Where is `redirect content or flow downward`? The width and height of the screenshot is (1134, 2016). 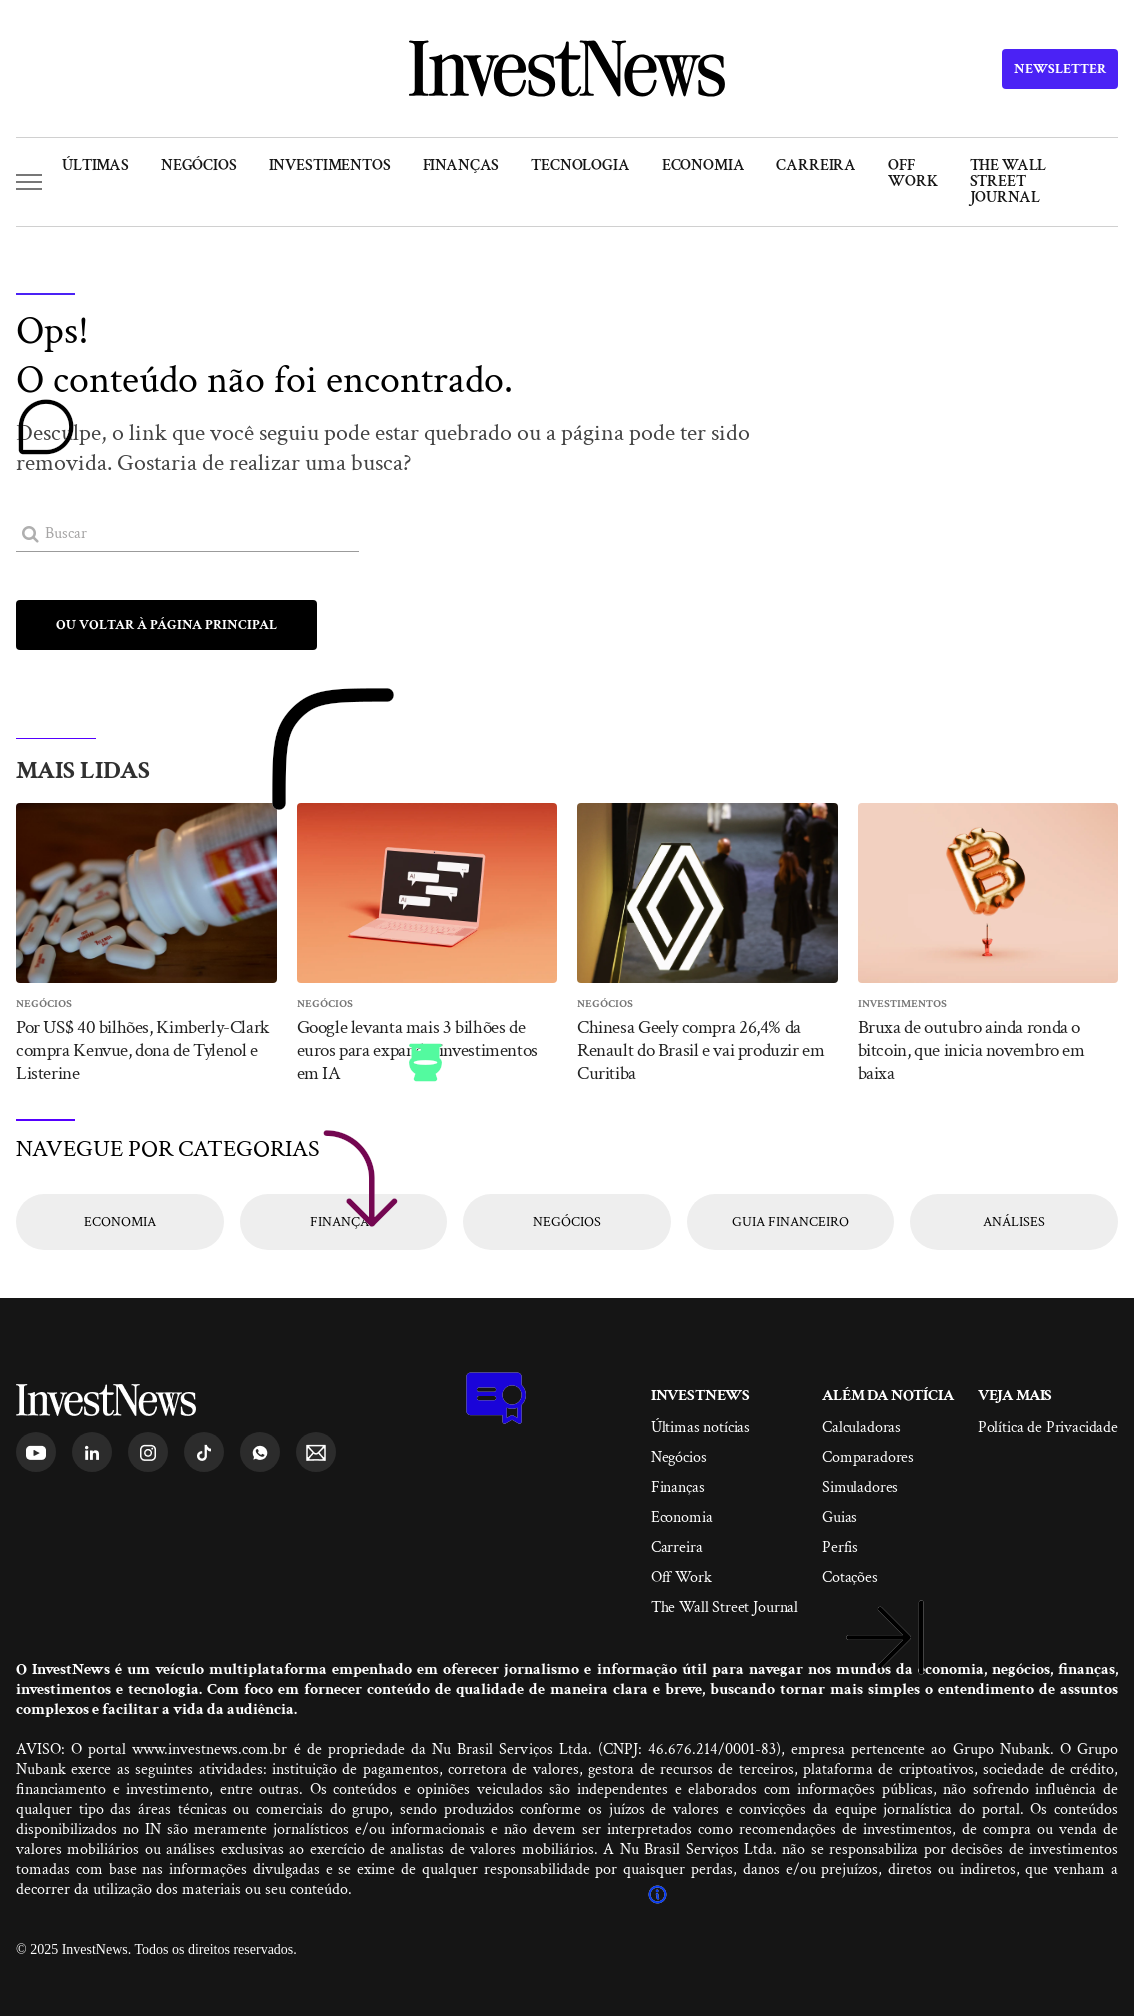
redirect content or flow downward is located at coordinates (360, 1178).